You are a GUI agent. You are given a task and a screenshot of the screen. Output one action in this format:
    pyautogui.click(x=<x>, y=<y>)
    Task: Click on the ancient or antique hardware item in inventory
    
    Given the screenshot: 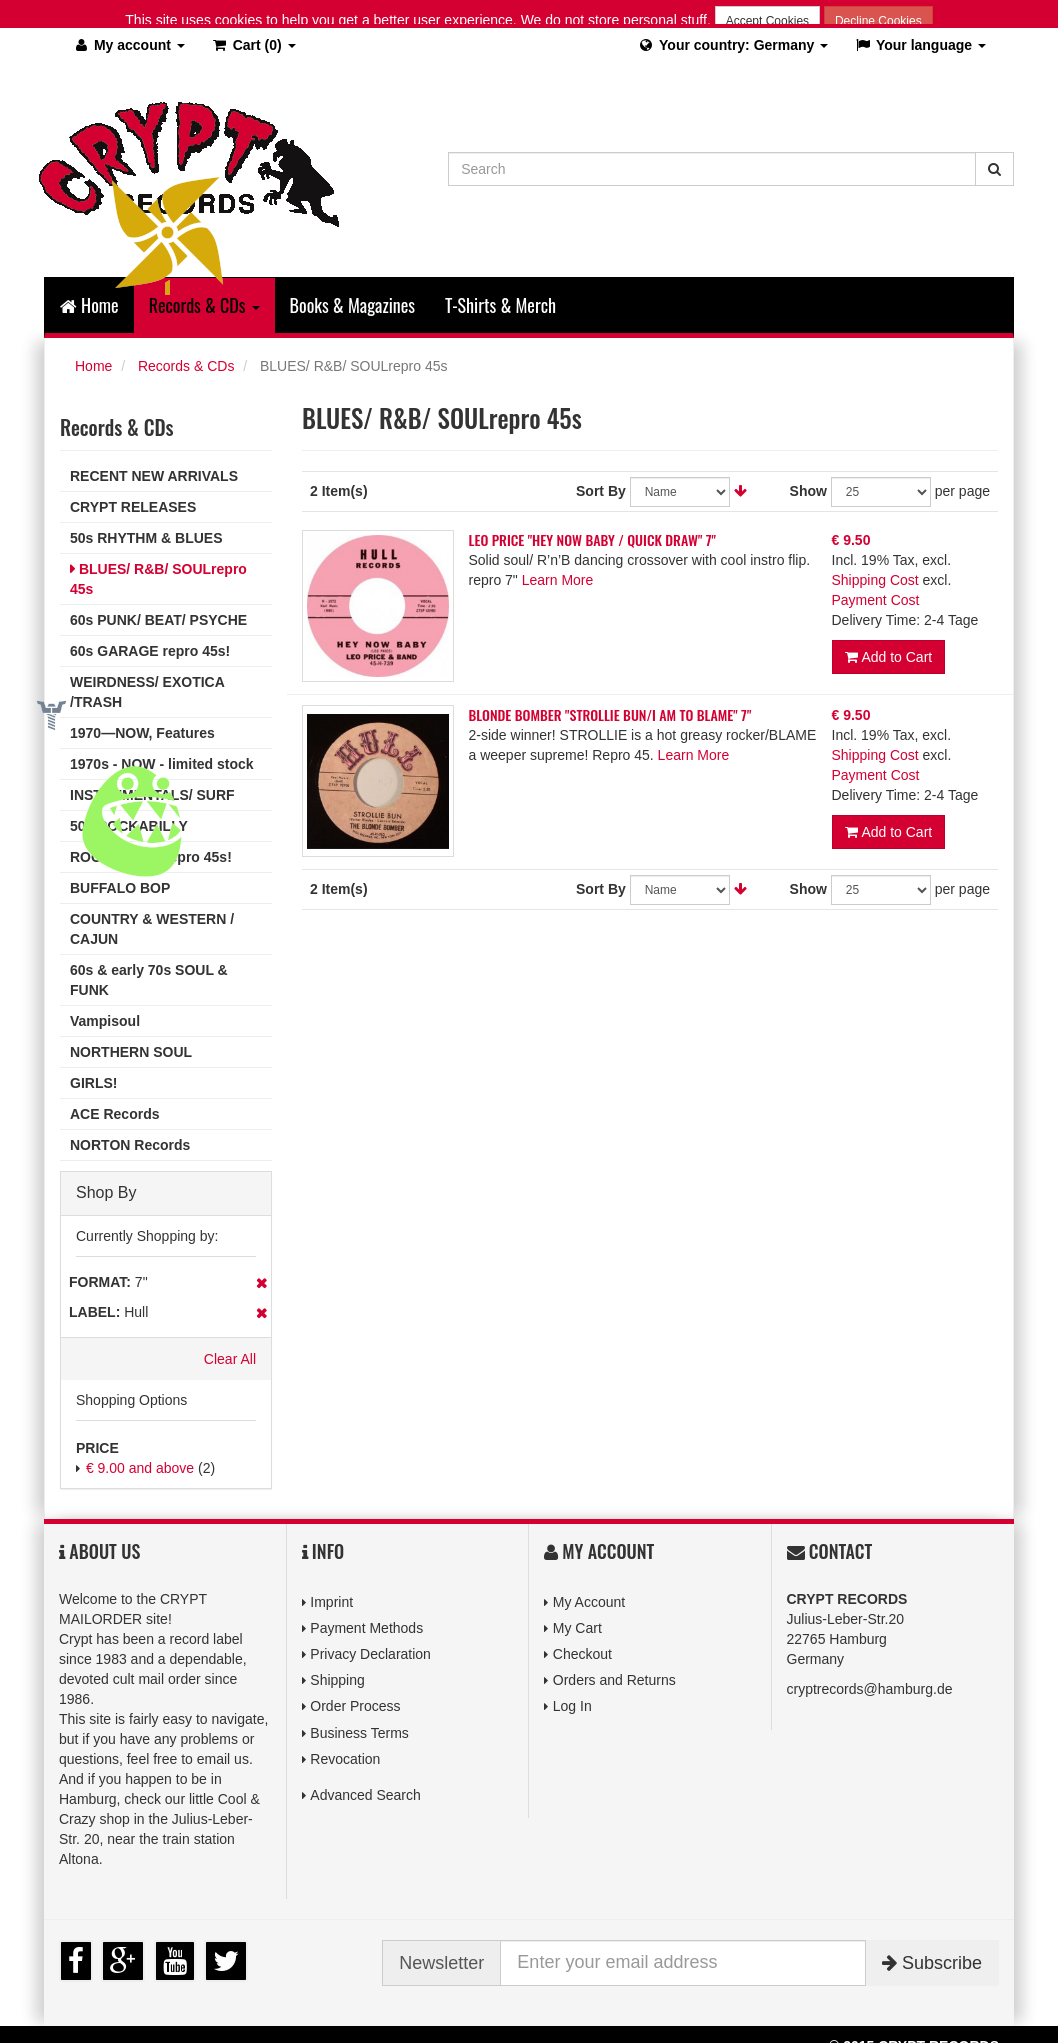 What is the action you would take?
    pyautogui.click(x=51, y=715)
    